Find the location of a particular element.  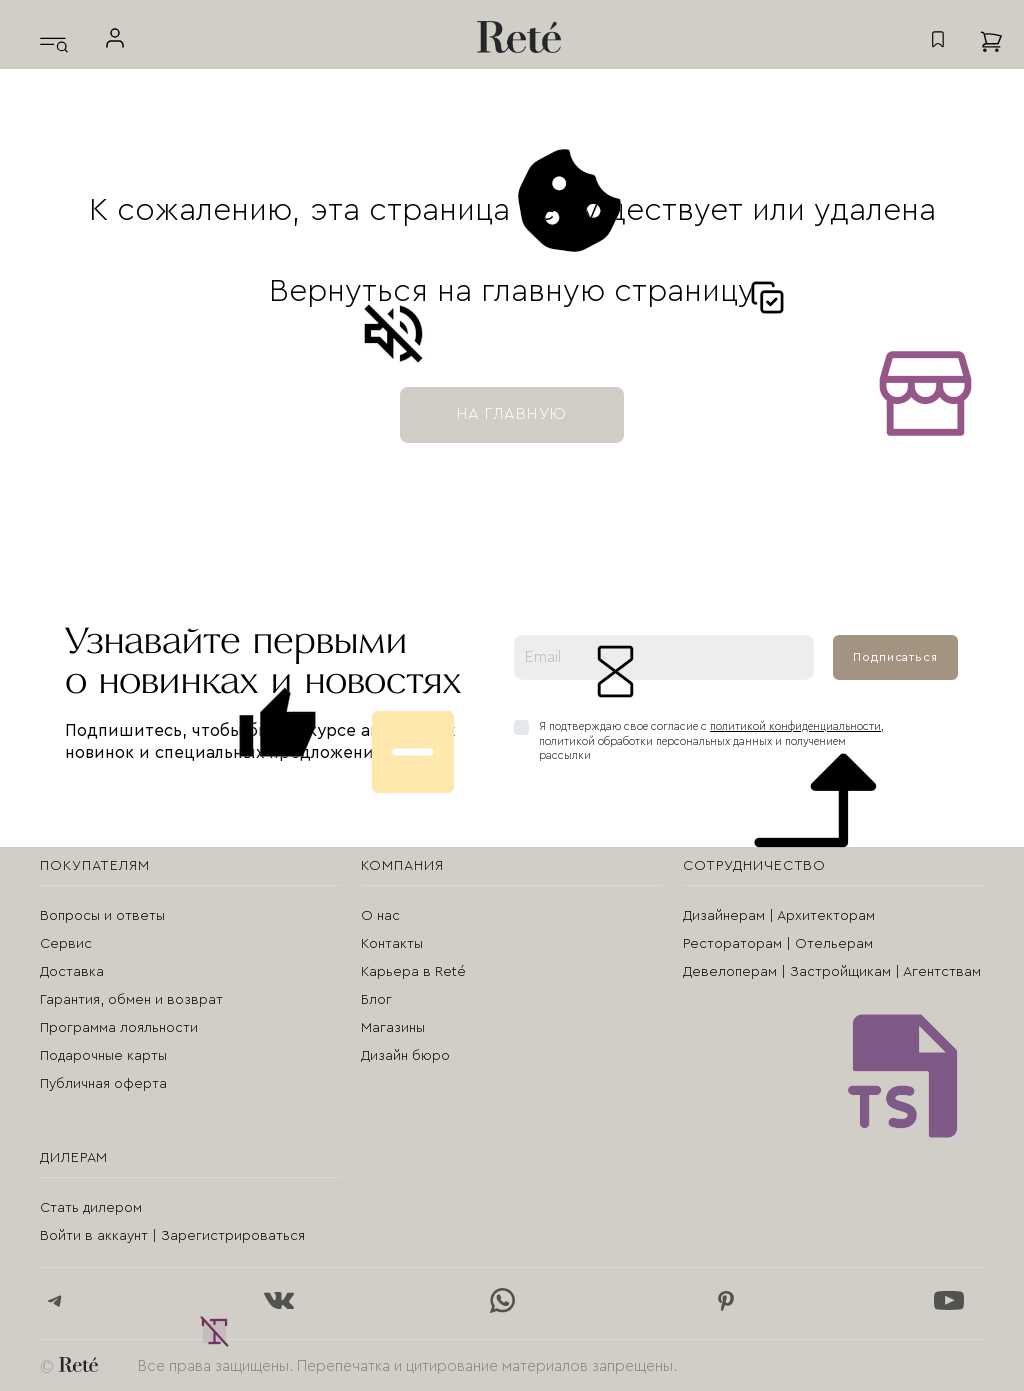

manage cookie preferences and privacy settings is located at coordinates (569, 200).